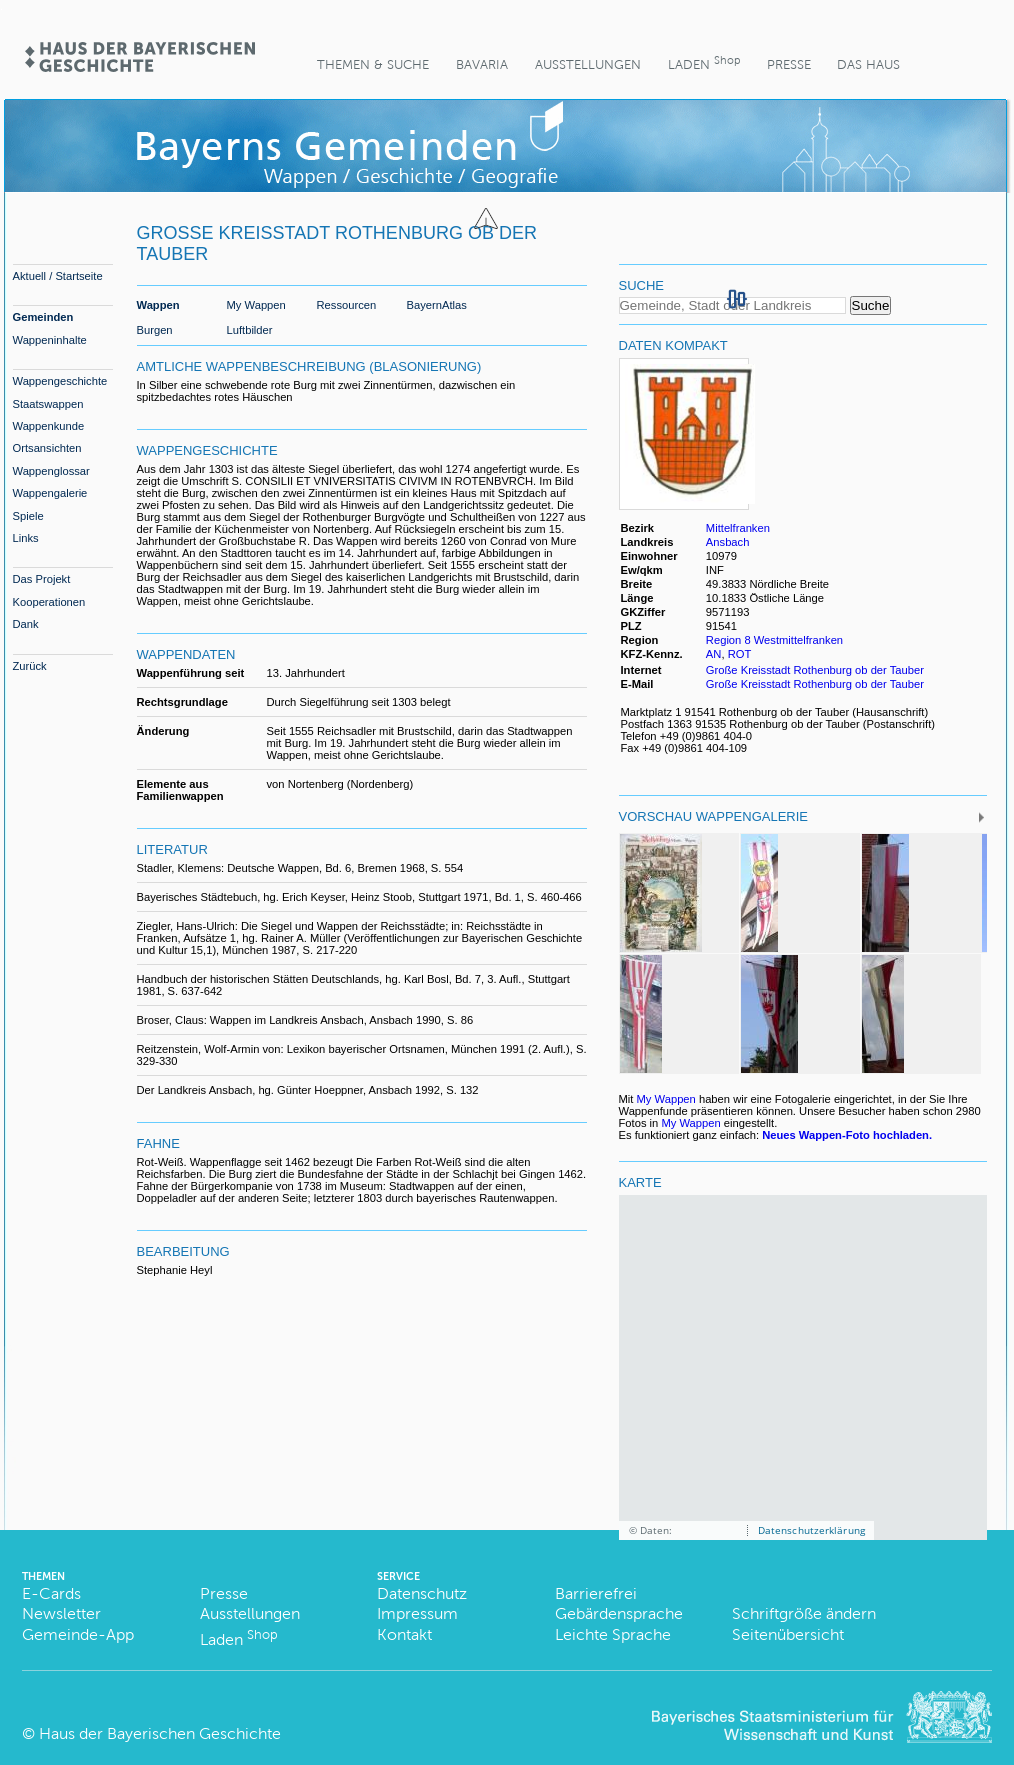 The width and height of the screenshot is (1014, 1765). Describe the element at coordinates (486, 219) in the screenshot. I see `send a message` at that location.